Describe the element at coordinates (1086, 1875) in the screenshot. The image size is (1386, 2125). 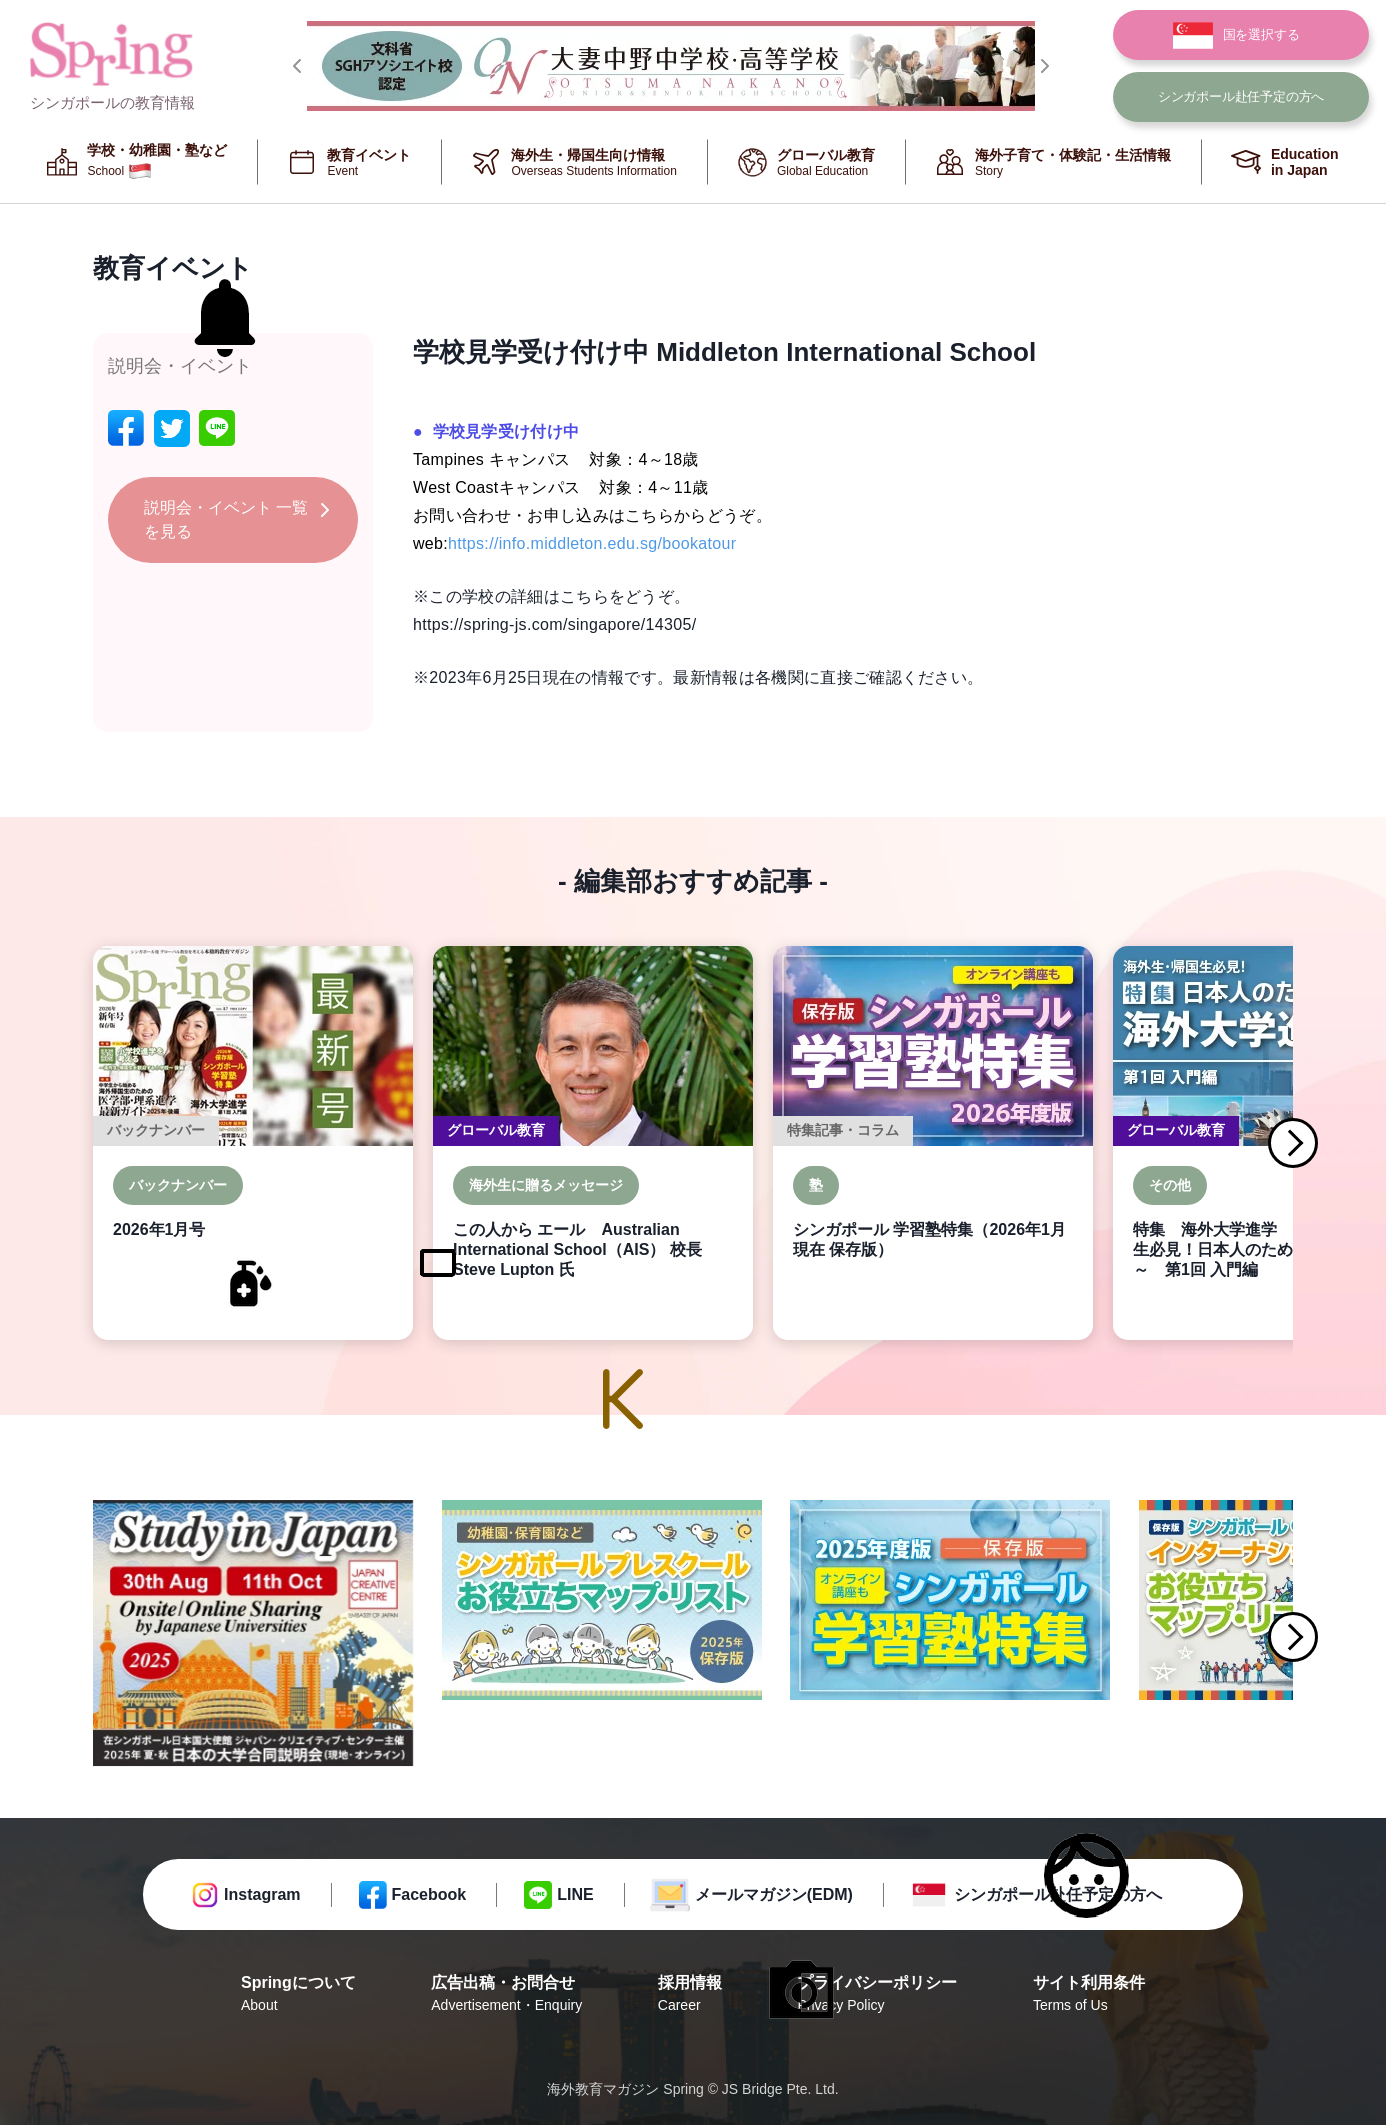
I see `enable face unlock for device security` at that location.